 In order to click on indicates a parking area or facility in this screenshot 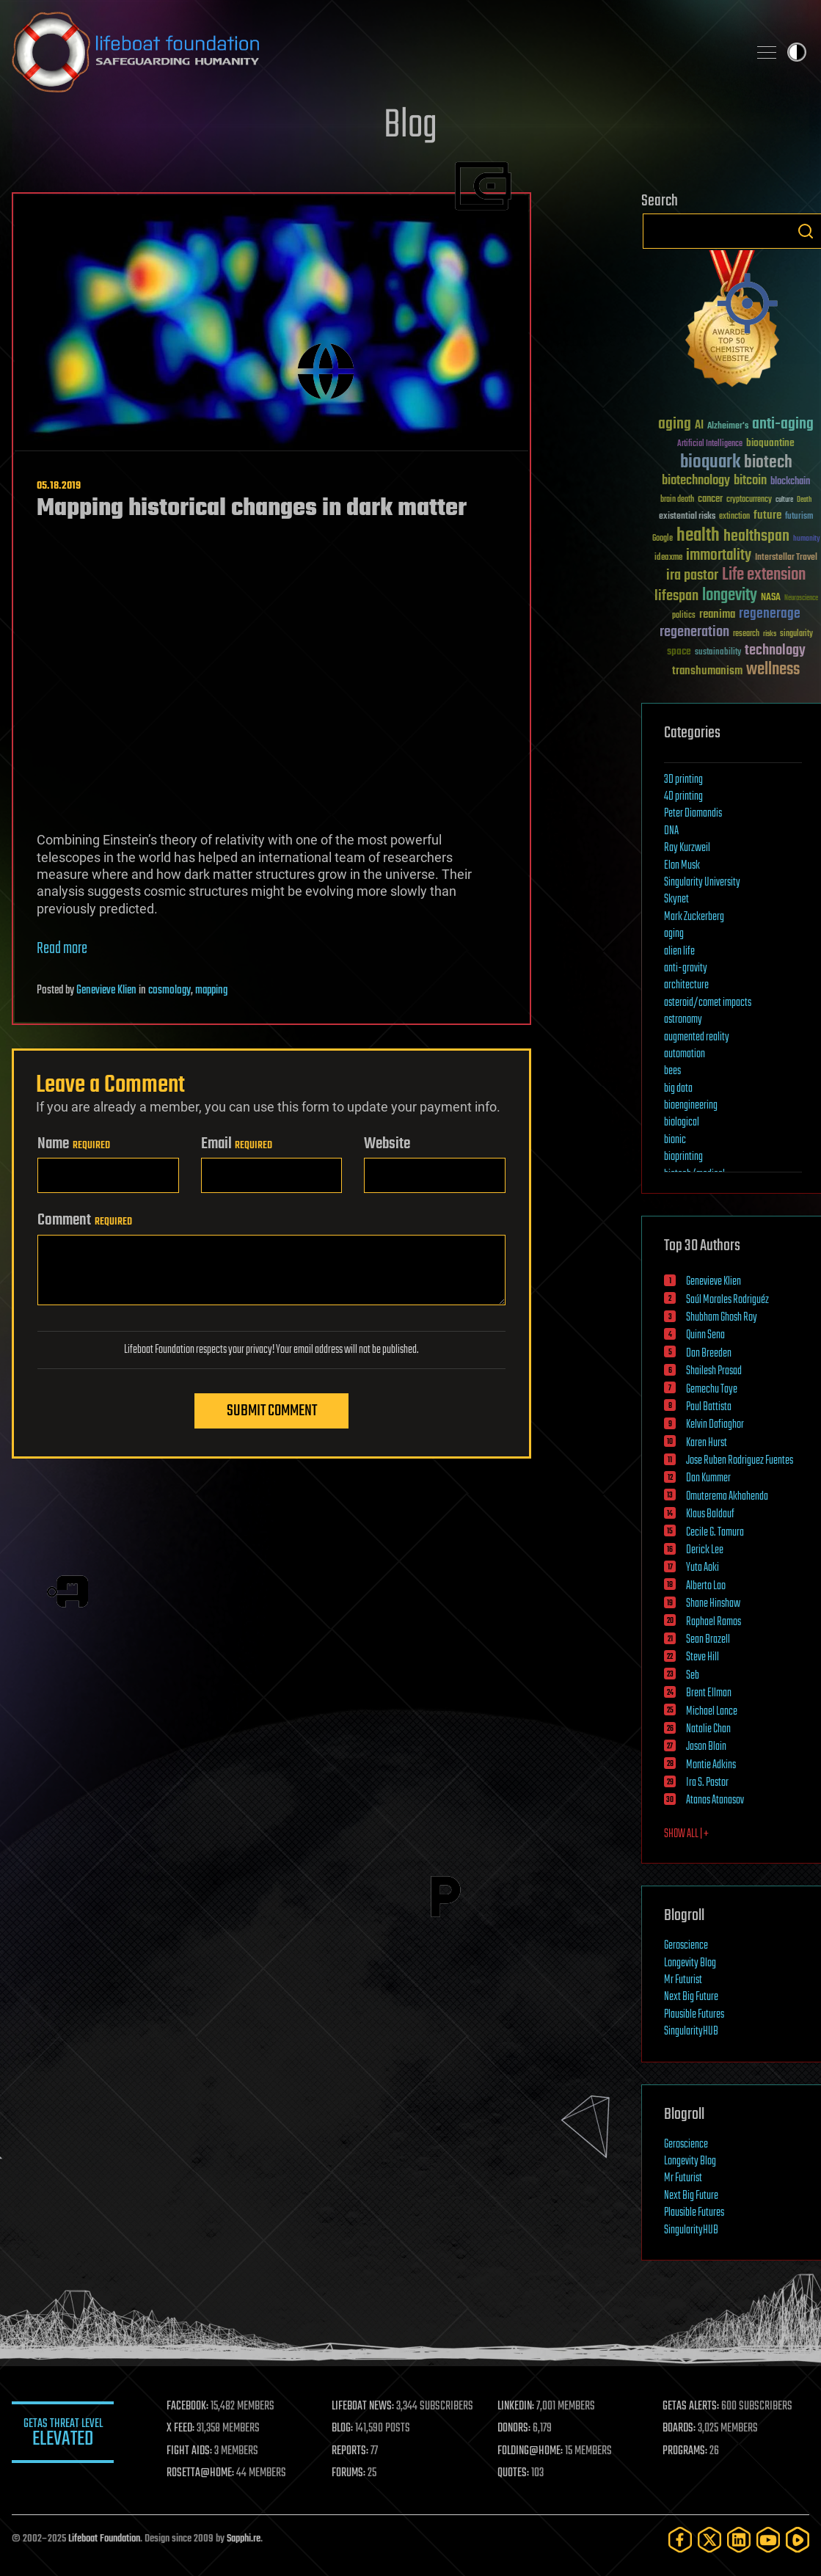, I will do `click(445, 1897)`.